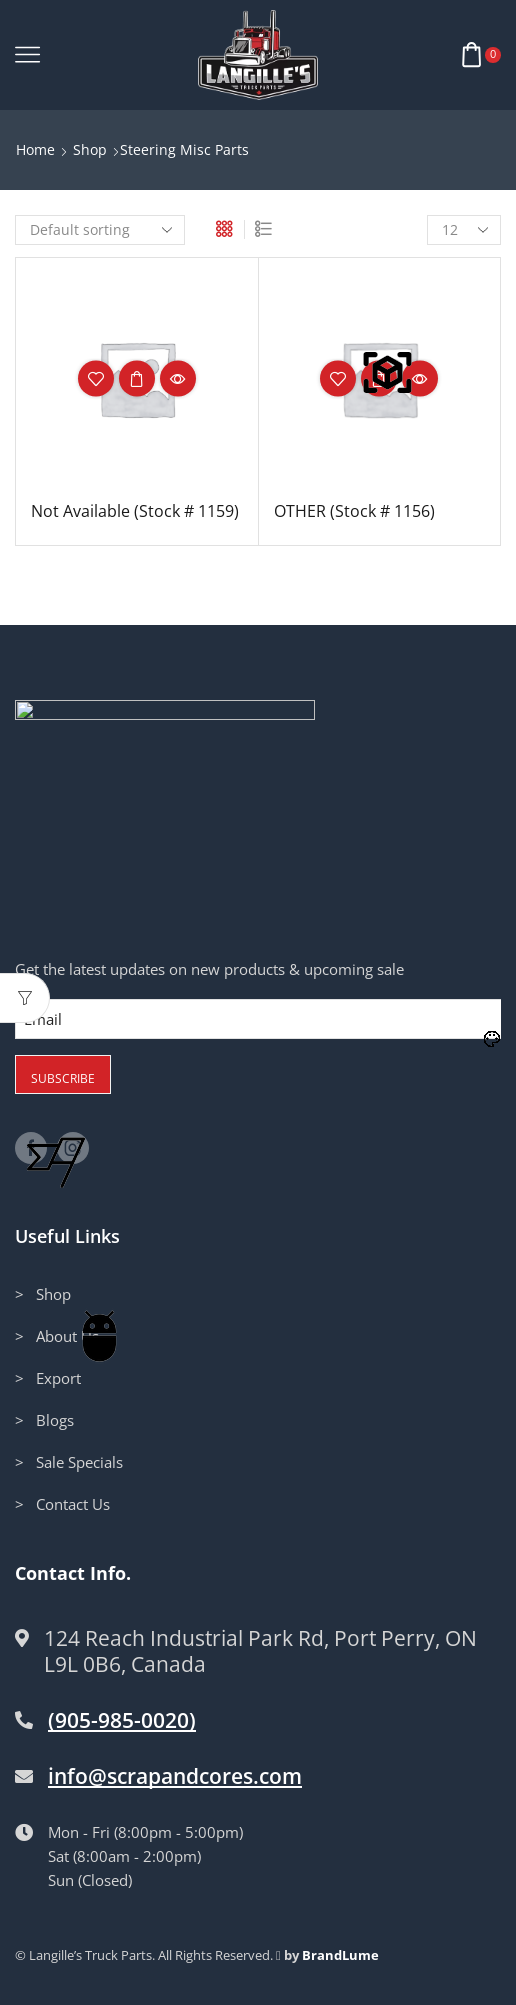 Image resolution: width=516 pixels, height=2005 pixels. What do you see at coordinates (55, 1160) in the screenshot?
I see `flag or mark an item for follow-up` at bounding box center [55, 1160].